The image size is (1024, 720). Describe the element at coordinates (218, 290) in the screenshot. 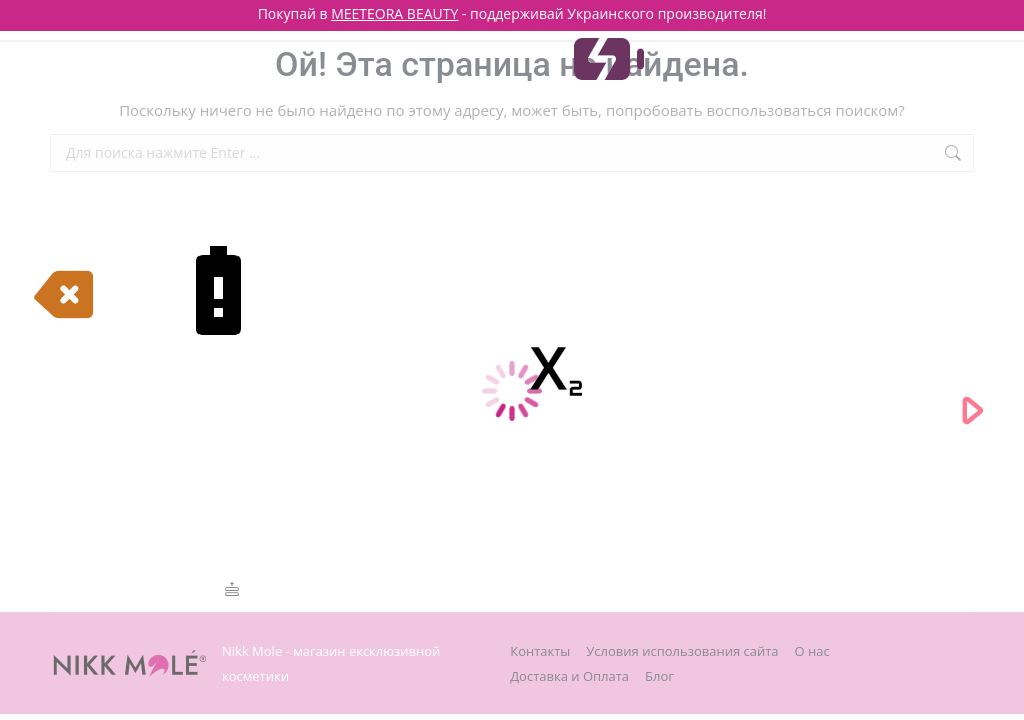

I see `indicates low battery warning` at that location.